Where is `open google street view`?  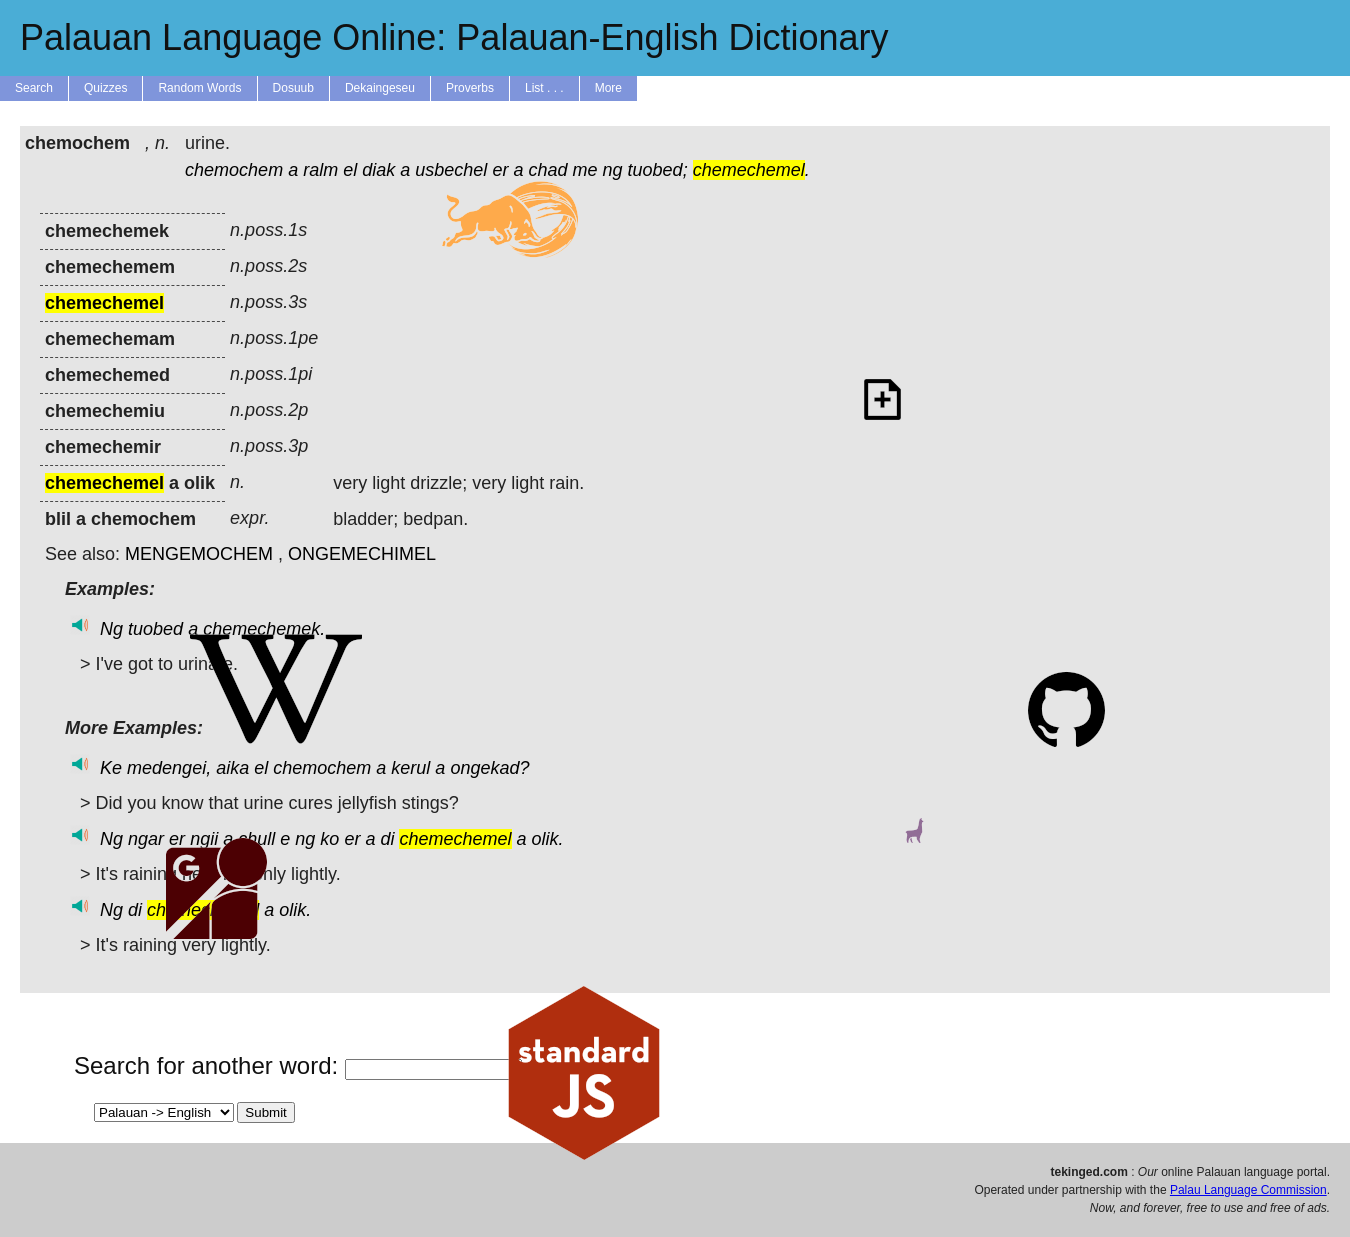 open google street view is located at coordinates (216, 888).